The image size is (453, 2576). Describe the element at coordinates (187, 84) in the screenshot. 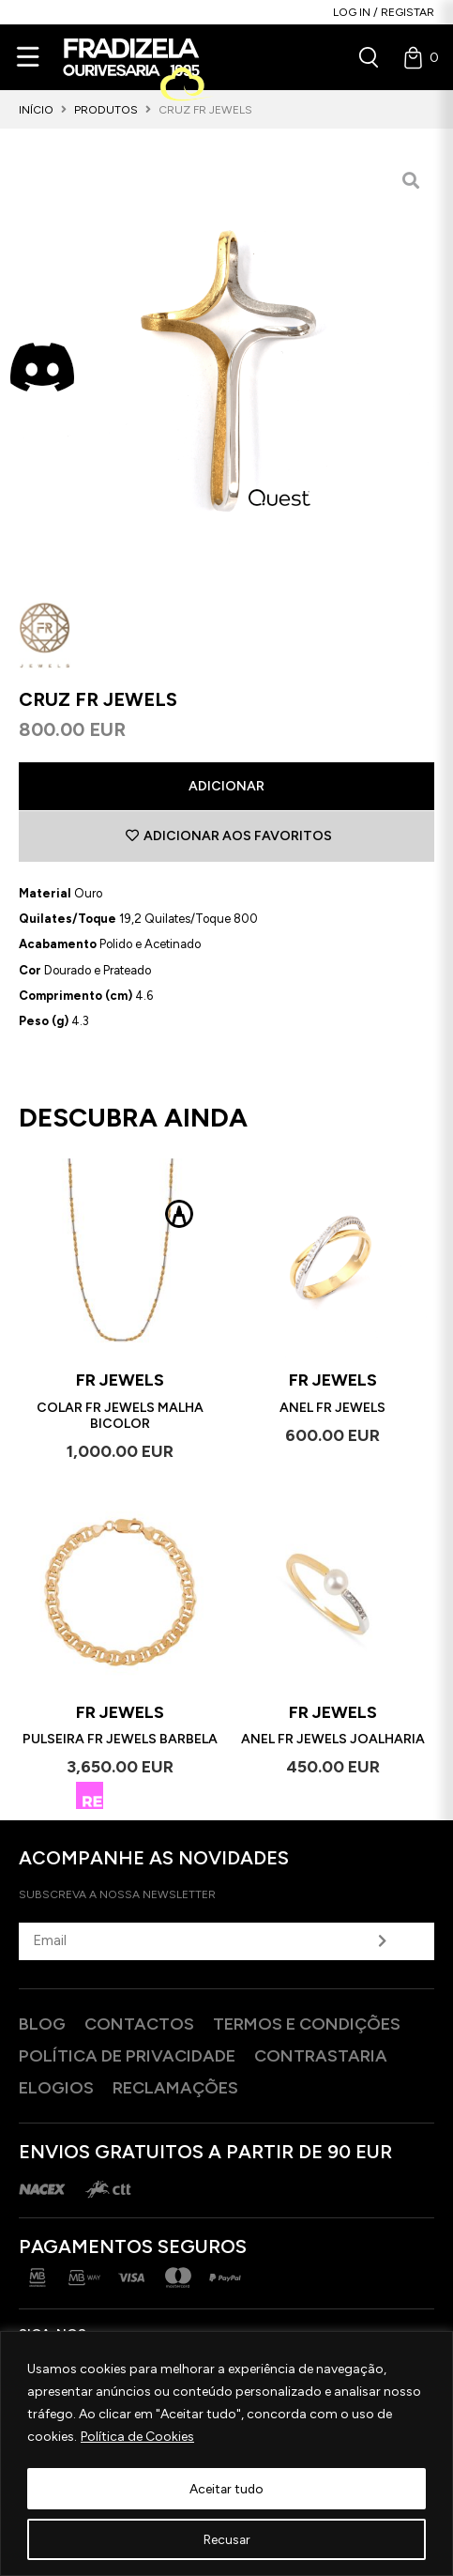

I see `ethers.js library branding or documentation link` at that location.